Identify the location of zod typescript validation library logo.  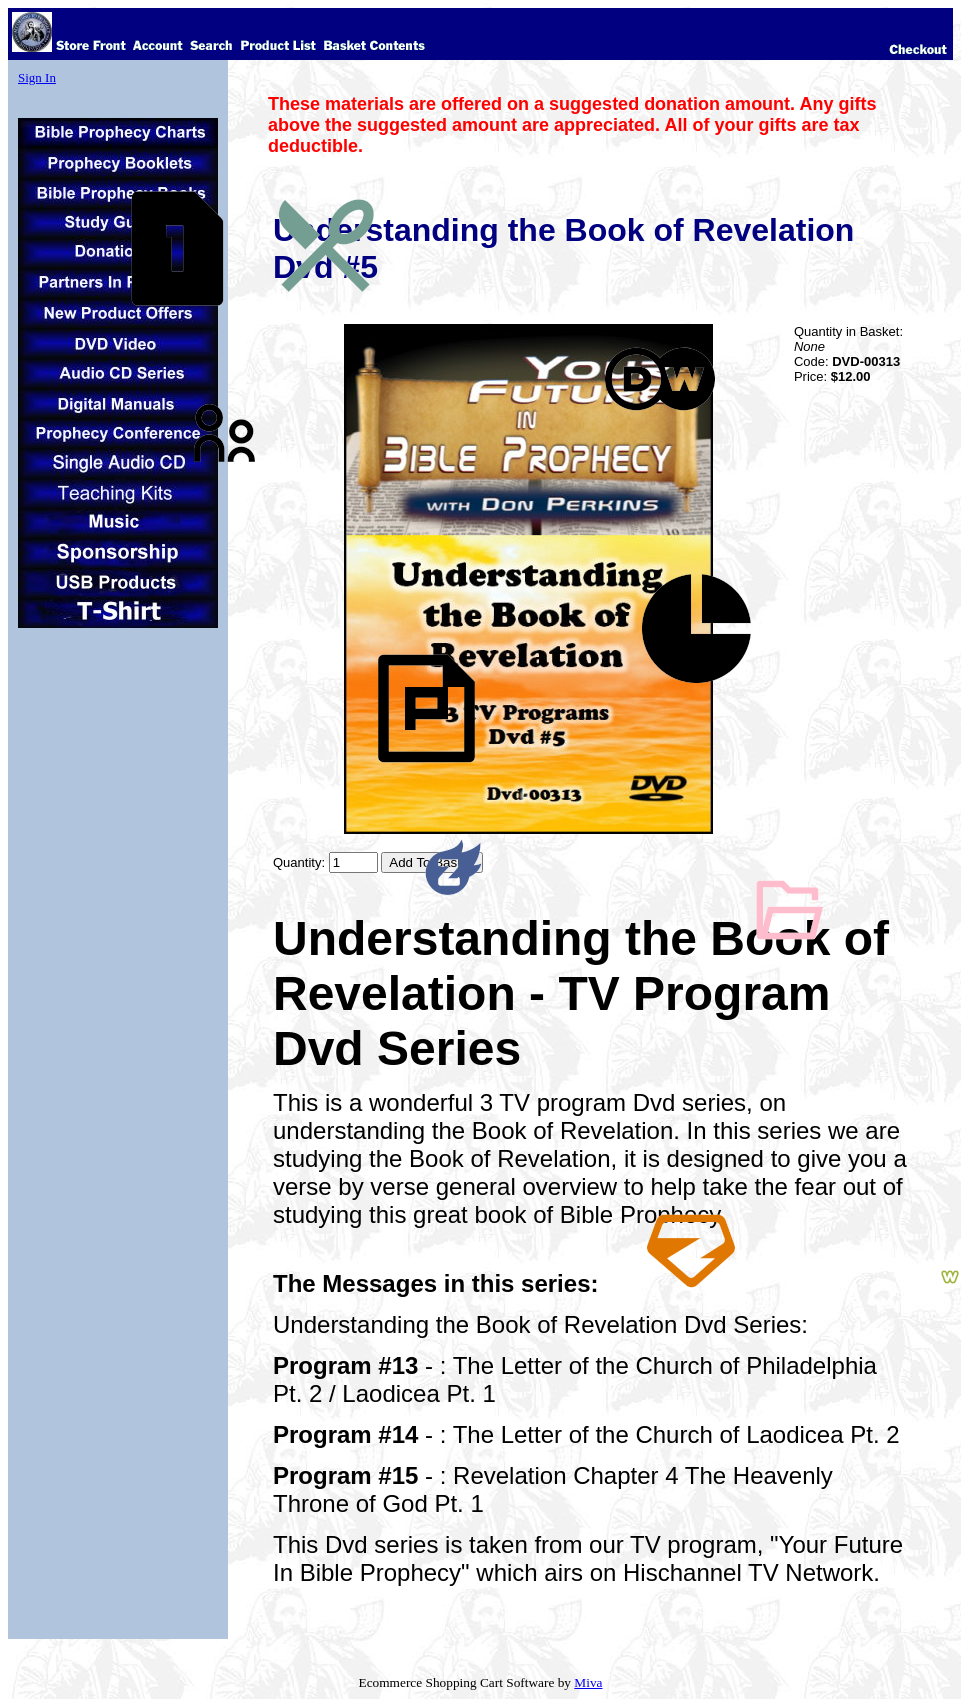
(691, 1251).